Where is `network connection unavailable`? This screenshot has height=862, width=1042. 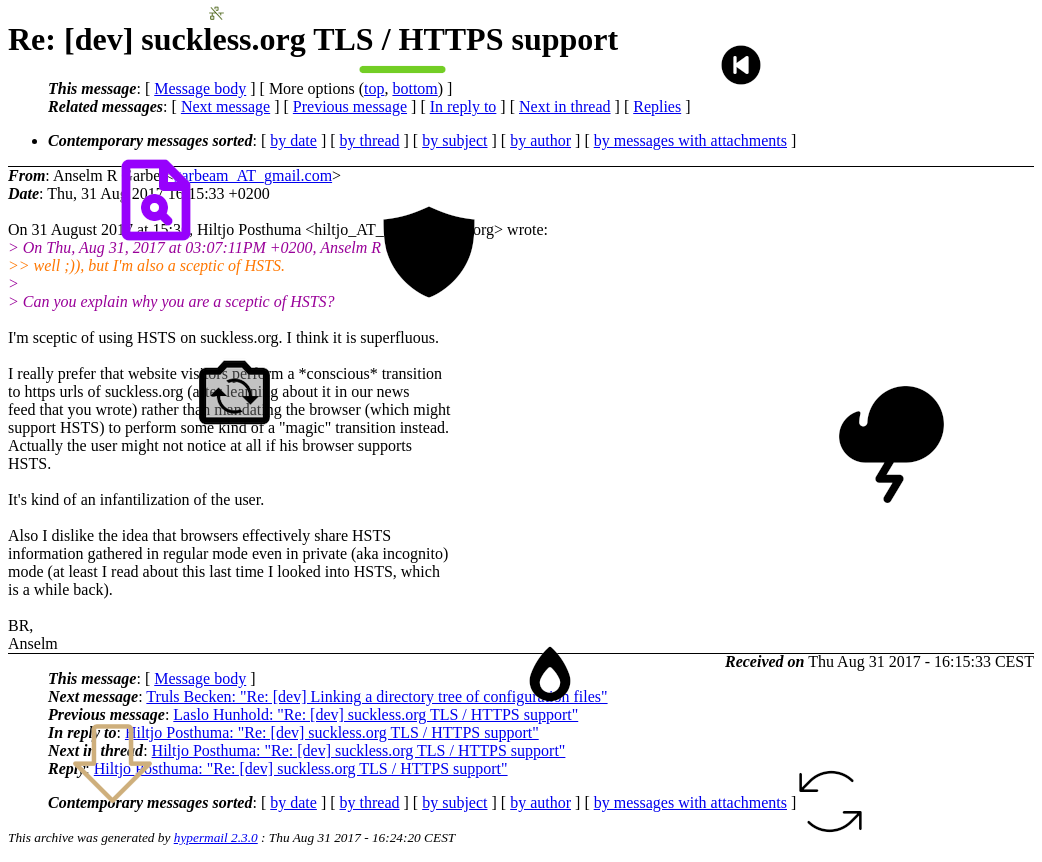
network connection unavailable is located at coordinates (216, 13).